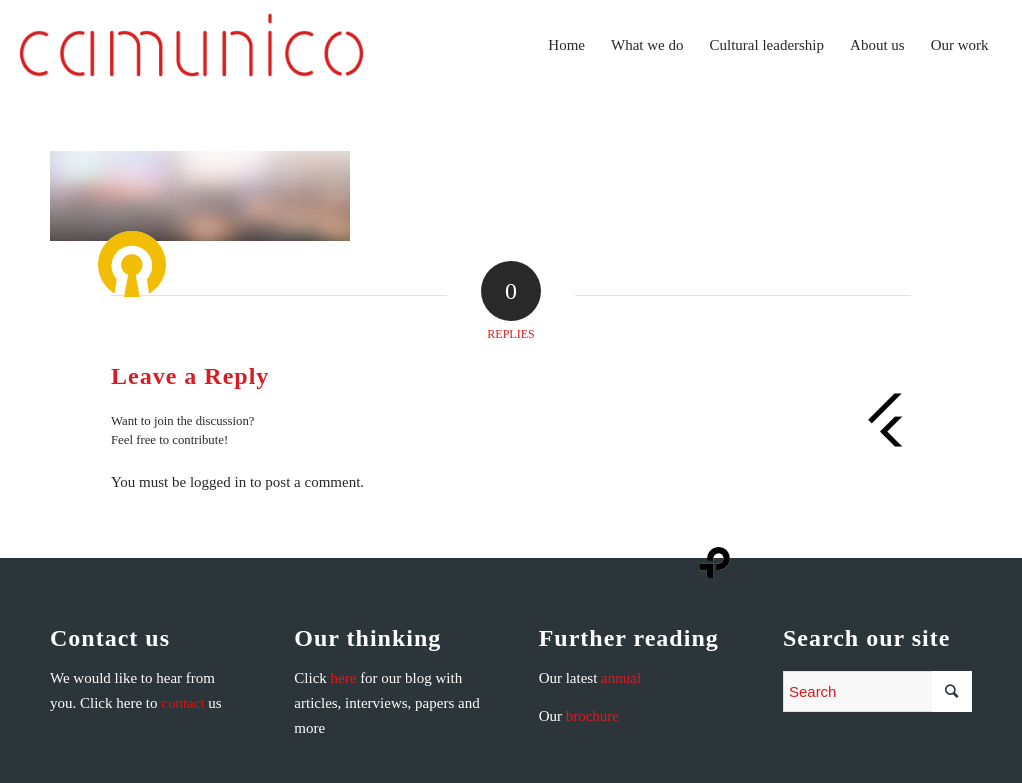  I want to click on flutter framework logo, so click(888, 420).